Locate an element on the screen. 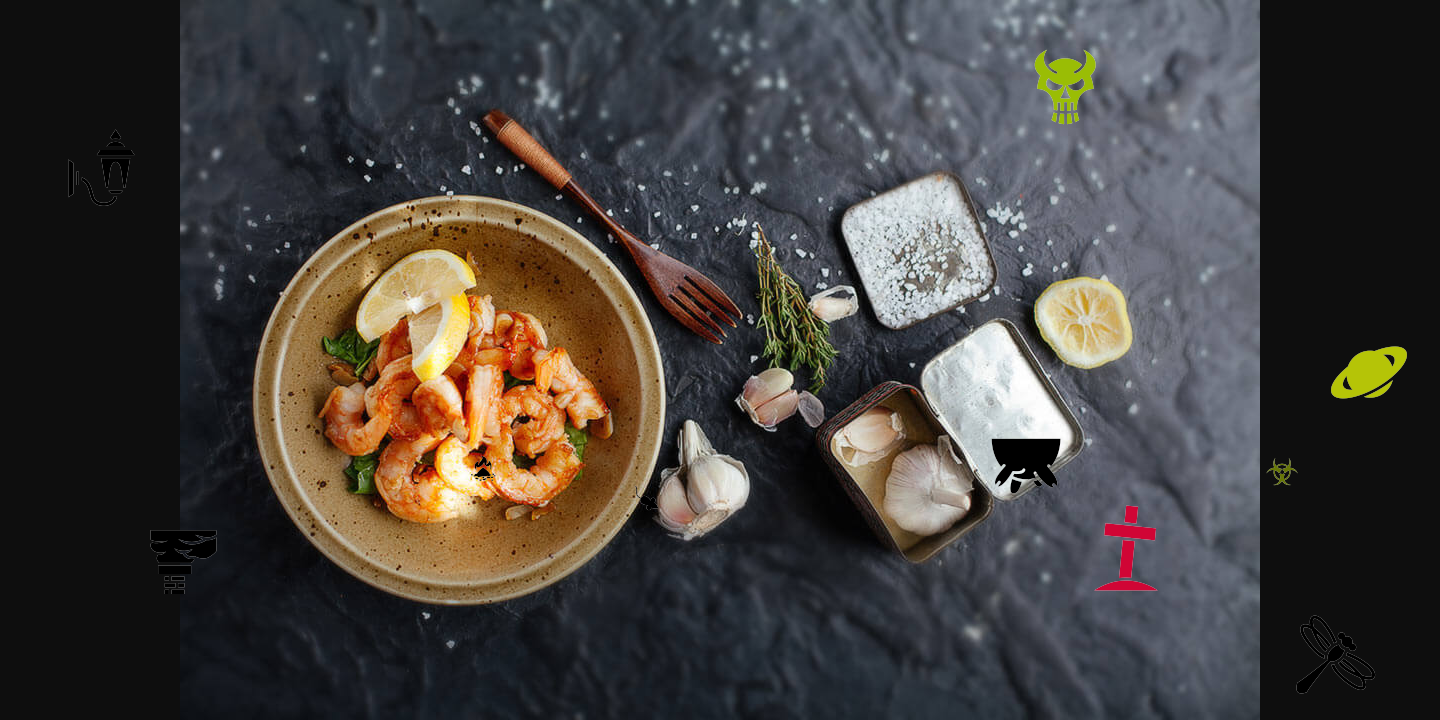 Image resolution: width=1440 pixels, height=720 pixels. nature or wildlife category indicator is located at coordinates (1335, 654).